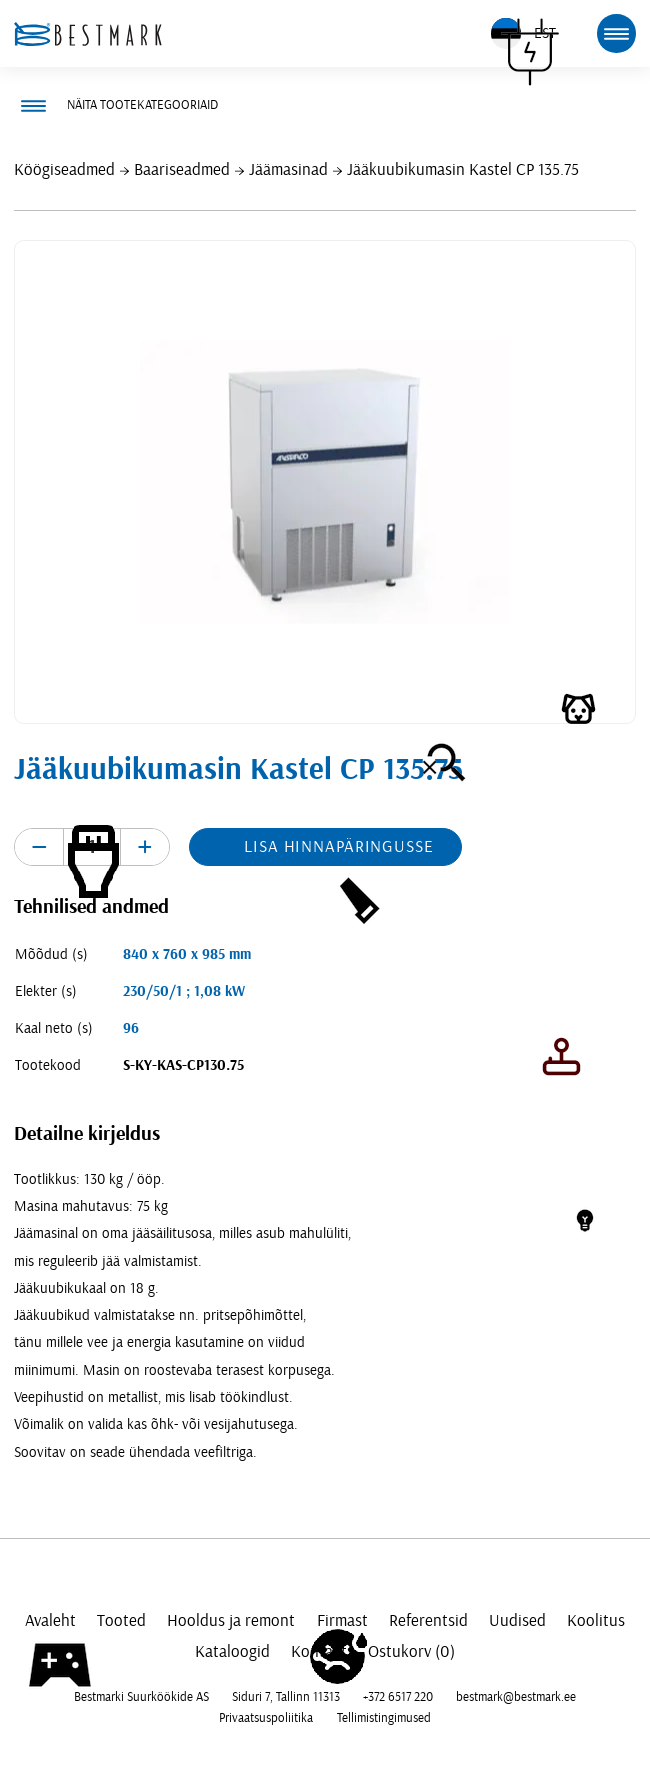 The height and width of the screenshot is (1788, 650). What do you see at coordinates (93, 861) in the screenshot?
I see `configure HDMI input settings` at bounding box center [93, 861].